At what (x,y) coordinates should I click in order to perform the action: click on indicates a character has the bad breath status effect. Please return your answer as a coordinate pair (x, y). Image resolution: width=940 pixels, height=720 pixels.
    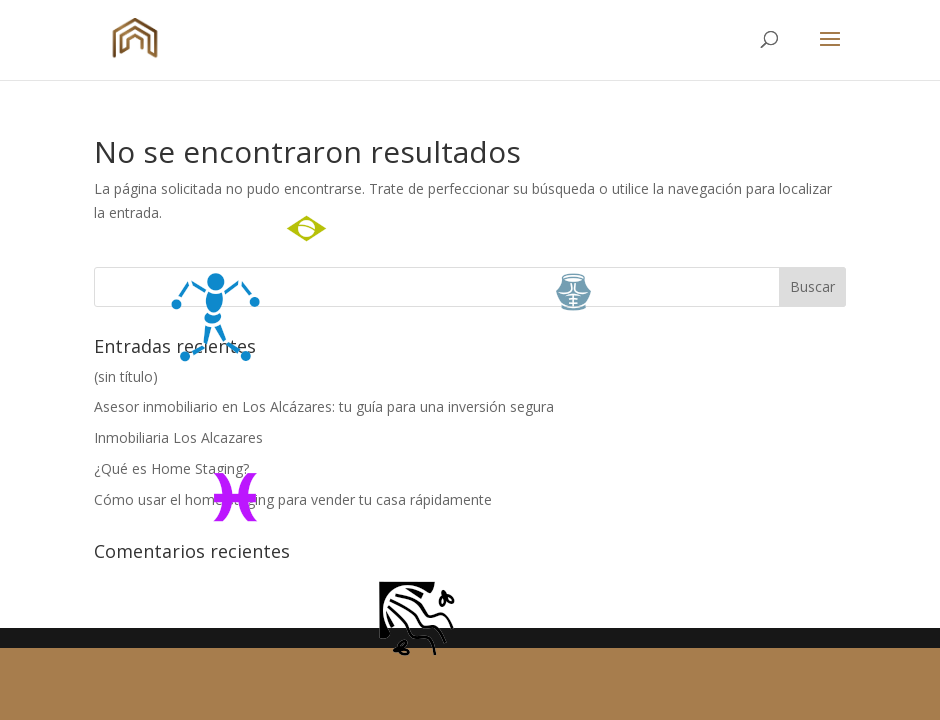
    Looking at the image, I should click on (417, 620).